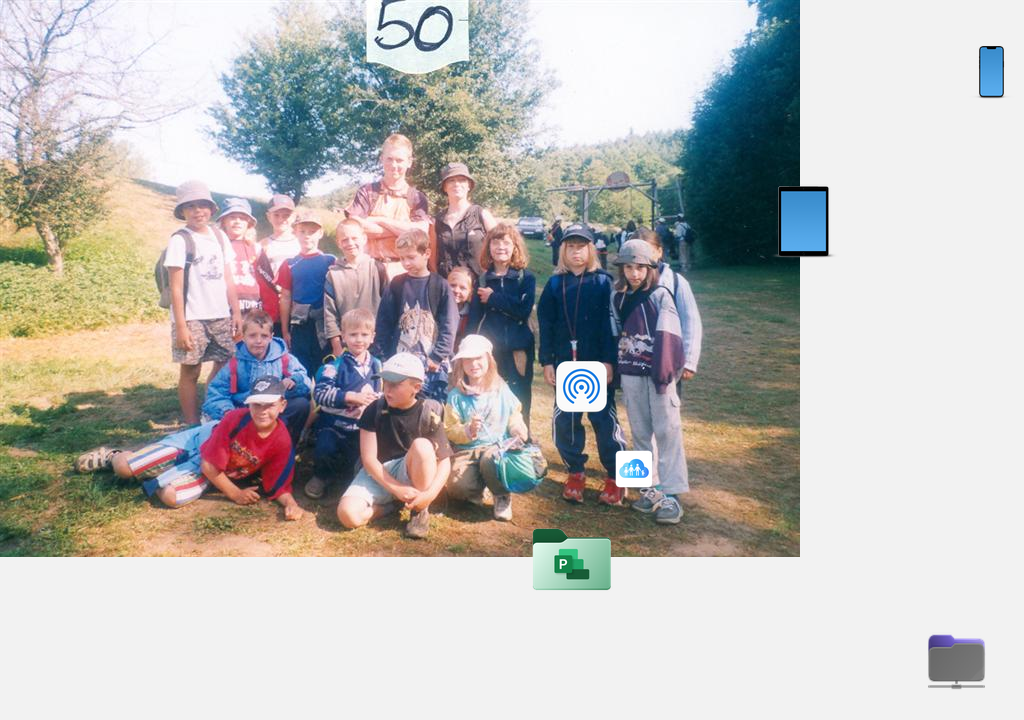  I want to click on open microsoft project files folder, so click(571, 561).